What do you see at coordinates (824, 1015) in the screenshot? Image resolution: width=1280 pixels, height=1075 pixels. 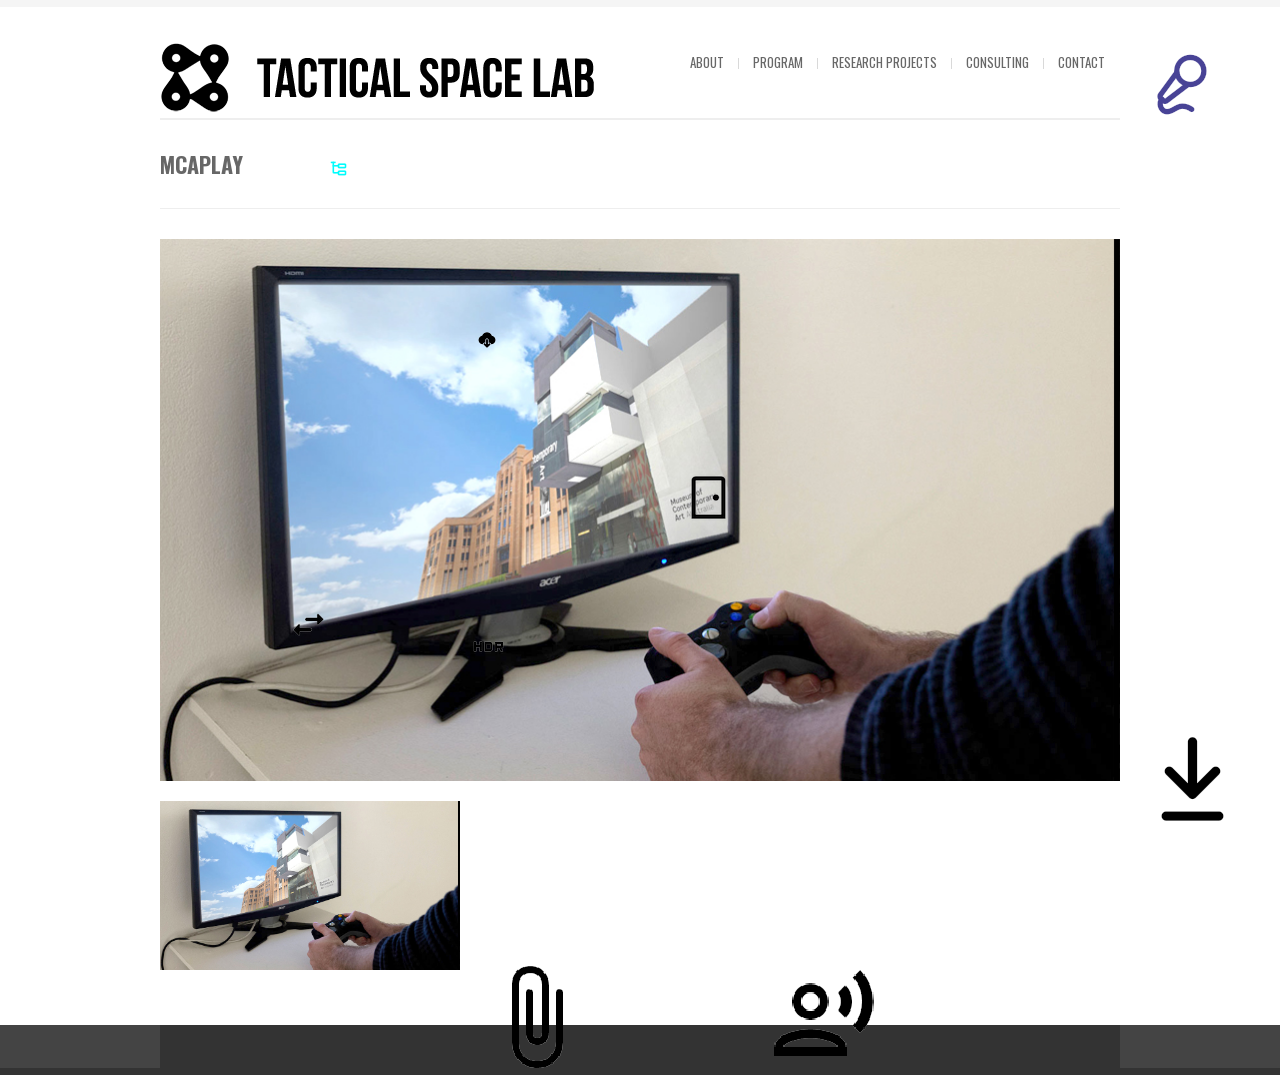 I see `activate voice recording or dictation` at bounding box center [824, 1015].